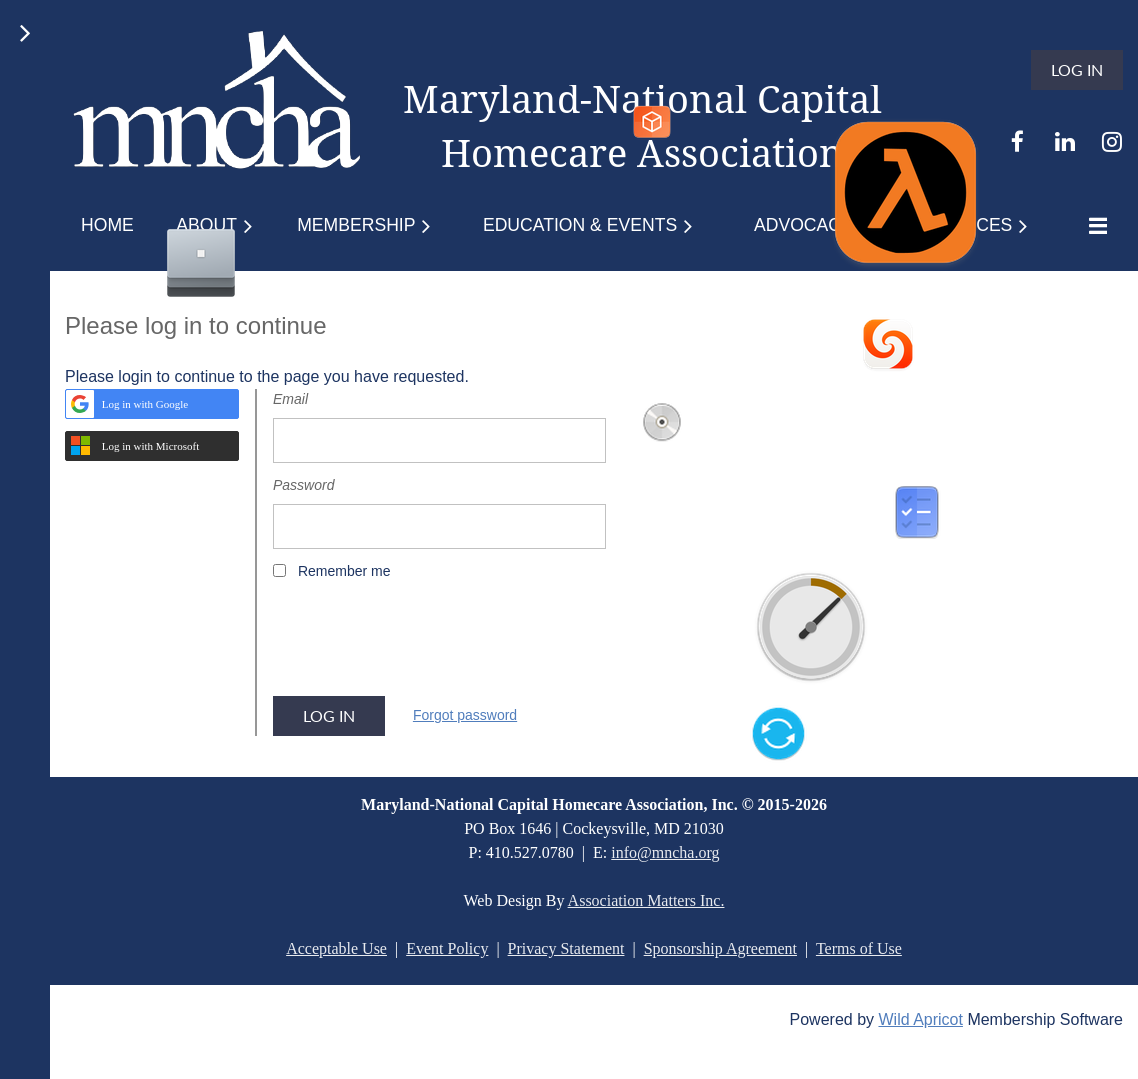 Image resolution: width=1138 pixels, height=1079 pixels. What do you see at coordinates (201, 263) in the screenshot?
I see `open the Microsoft Surface app` at bounding box center [201, 263].